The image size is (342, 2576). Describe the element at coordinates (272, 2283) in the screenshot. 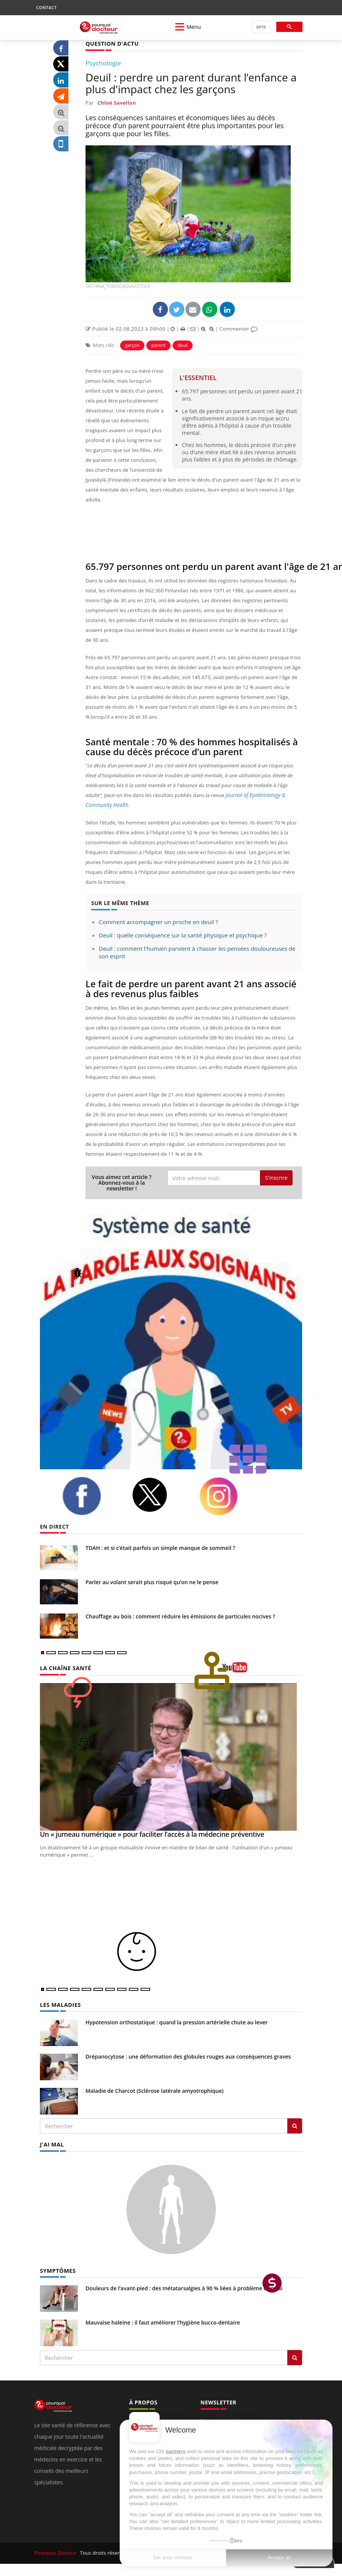

I see `view account balance or financial summary` at that location.